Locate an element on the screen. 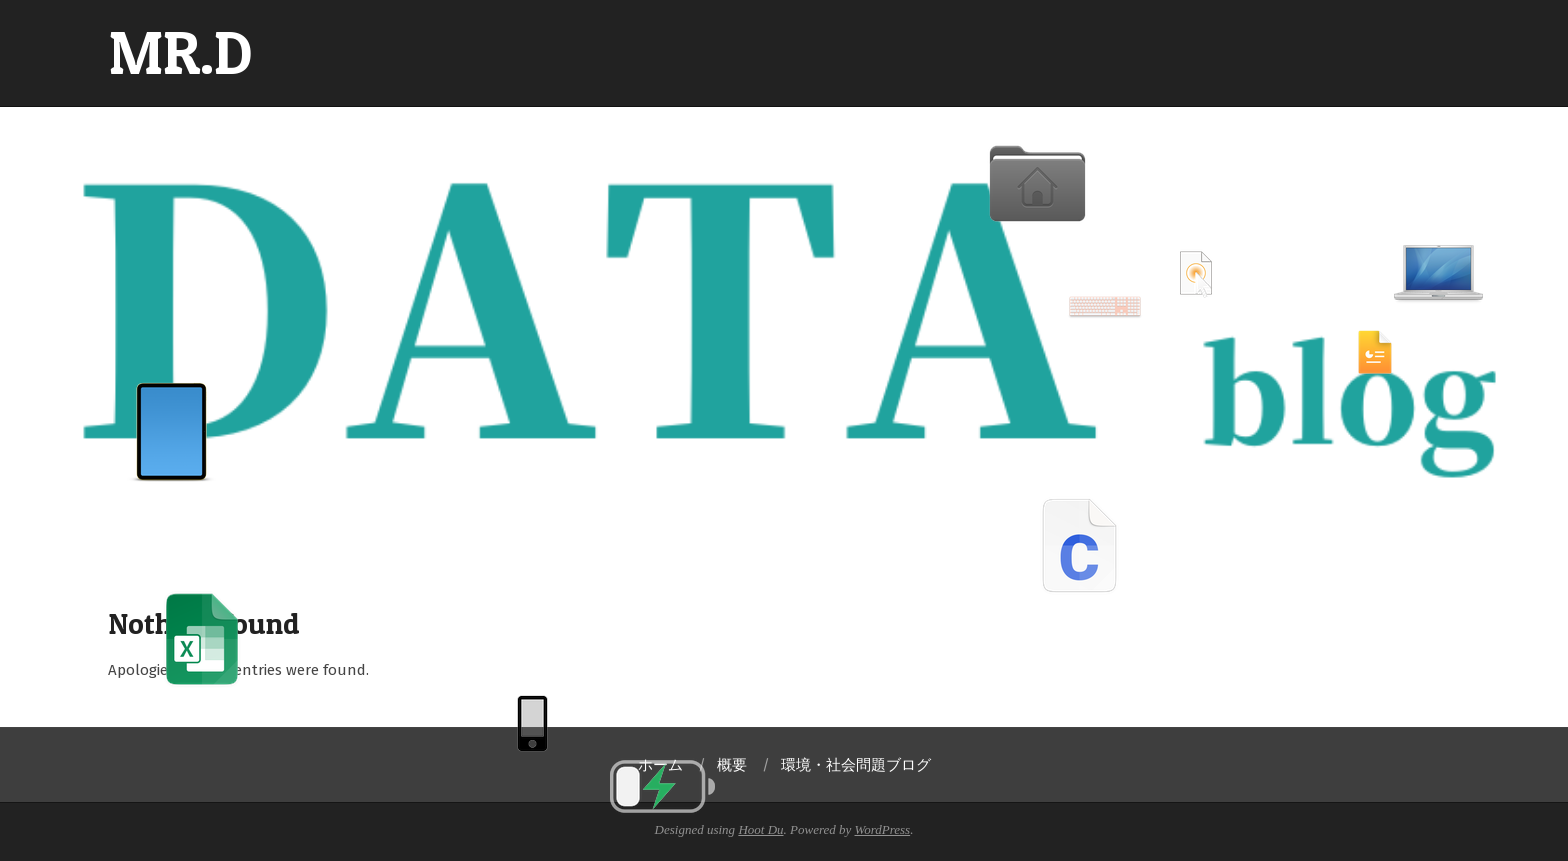  indicates battery is charging at 20% capacity is located at coordinates (662, 786).